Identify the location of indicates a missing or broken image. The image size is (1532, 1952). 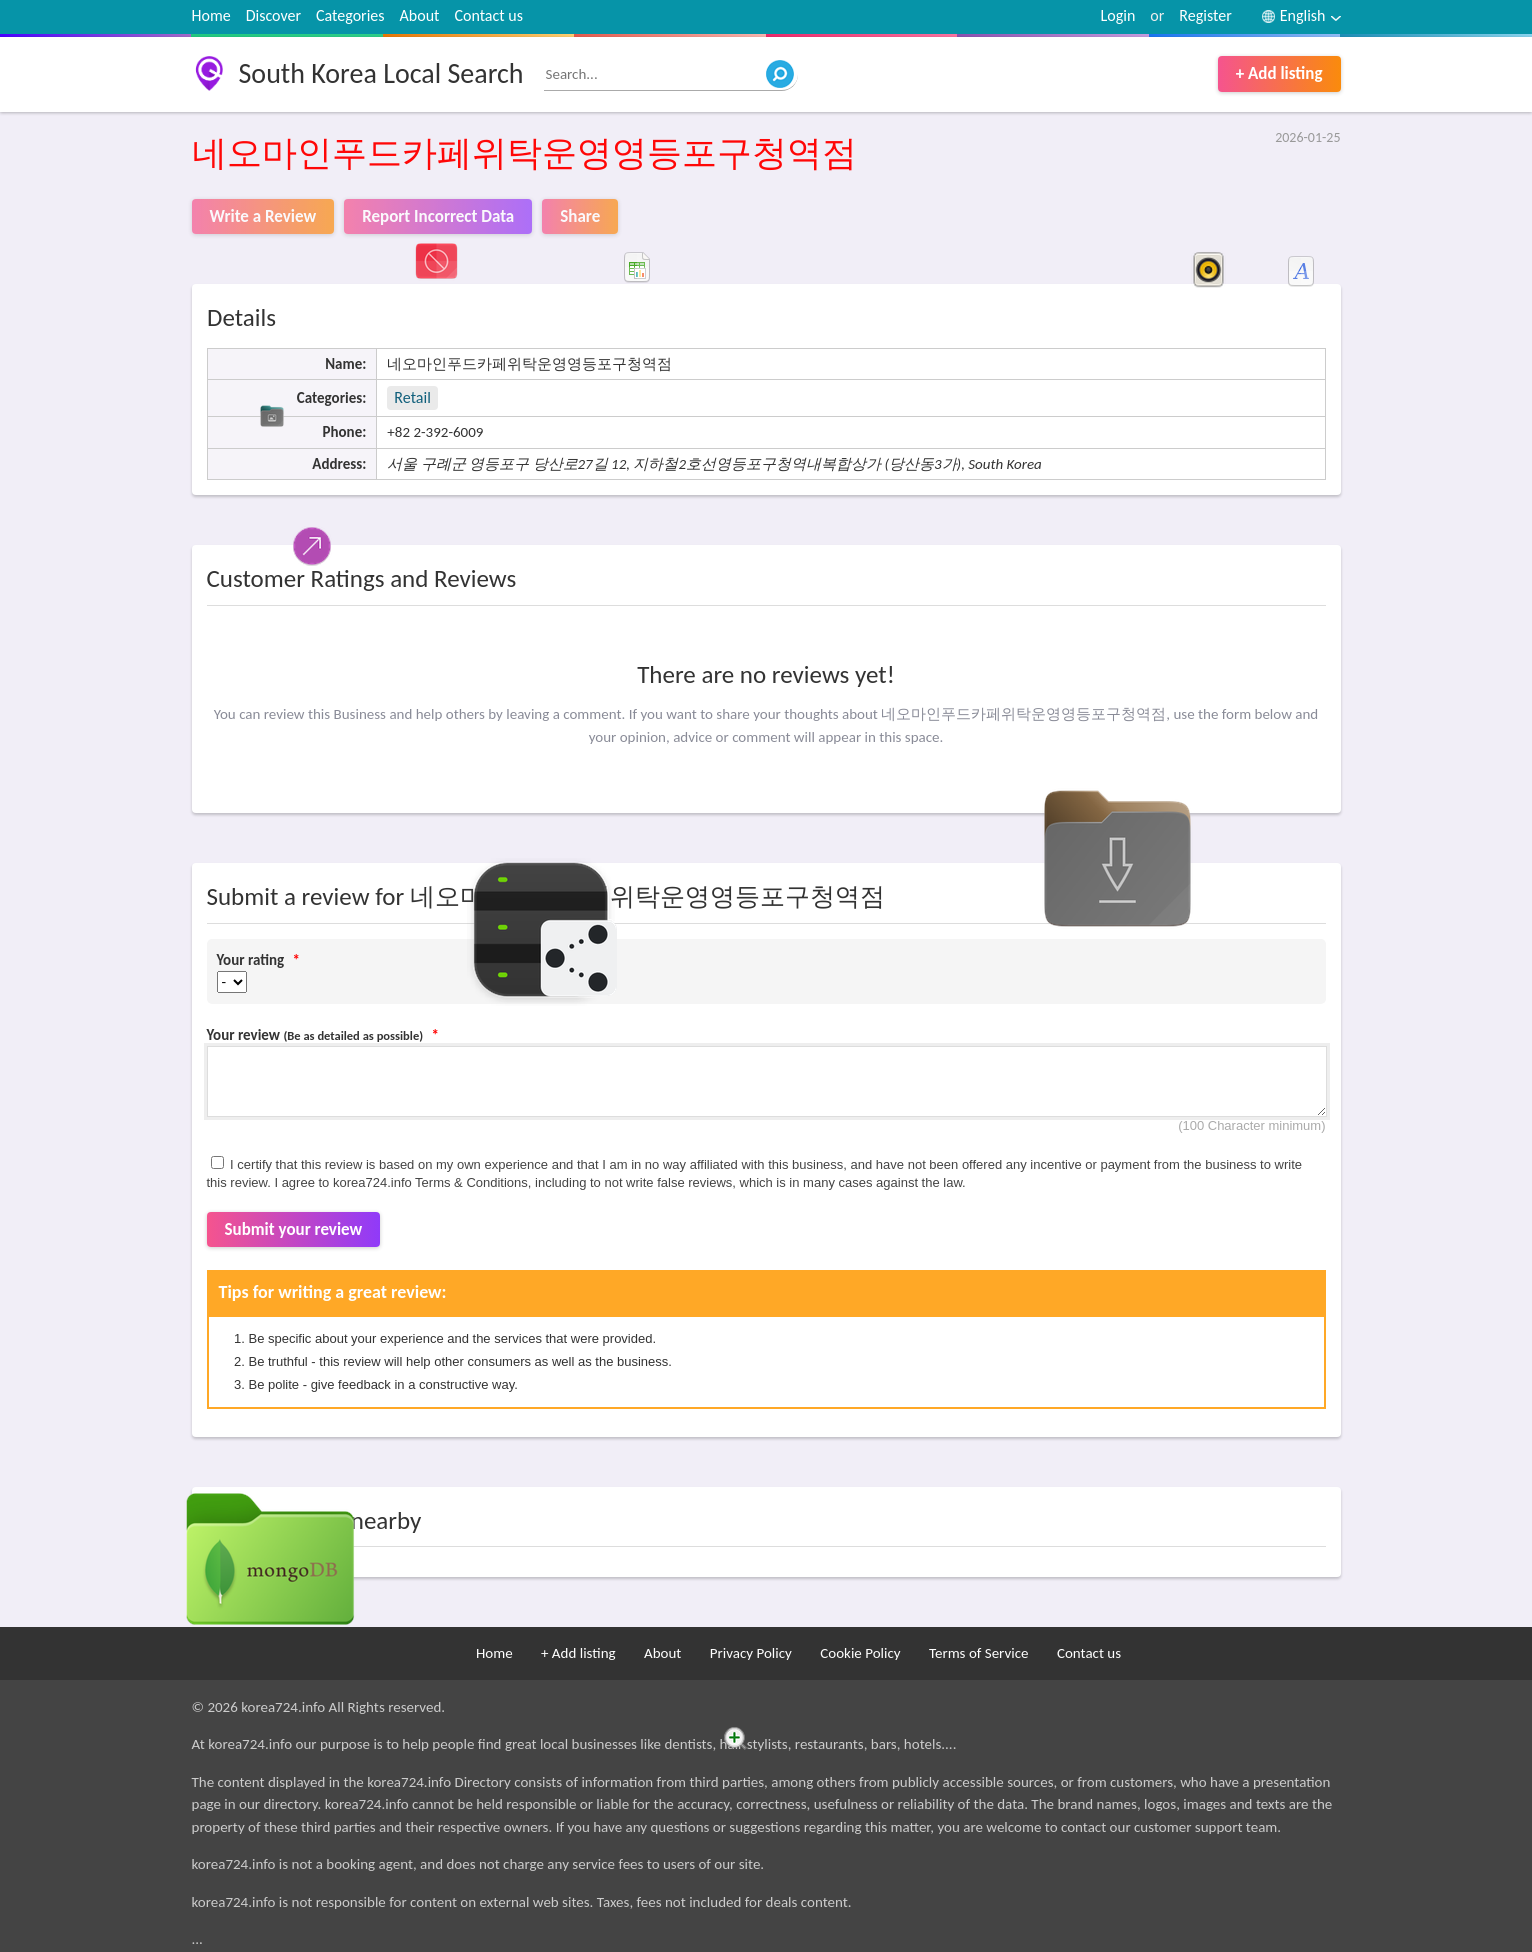
(436, 259).